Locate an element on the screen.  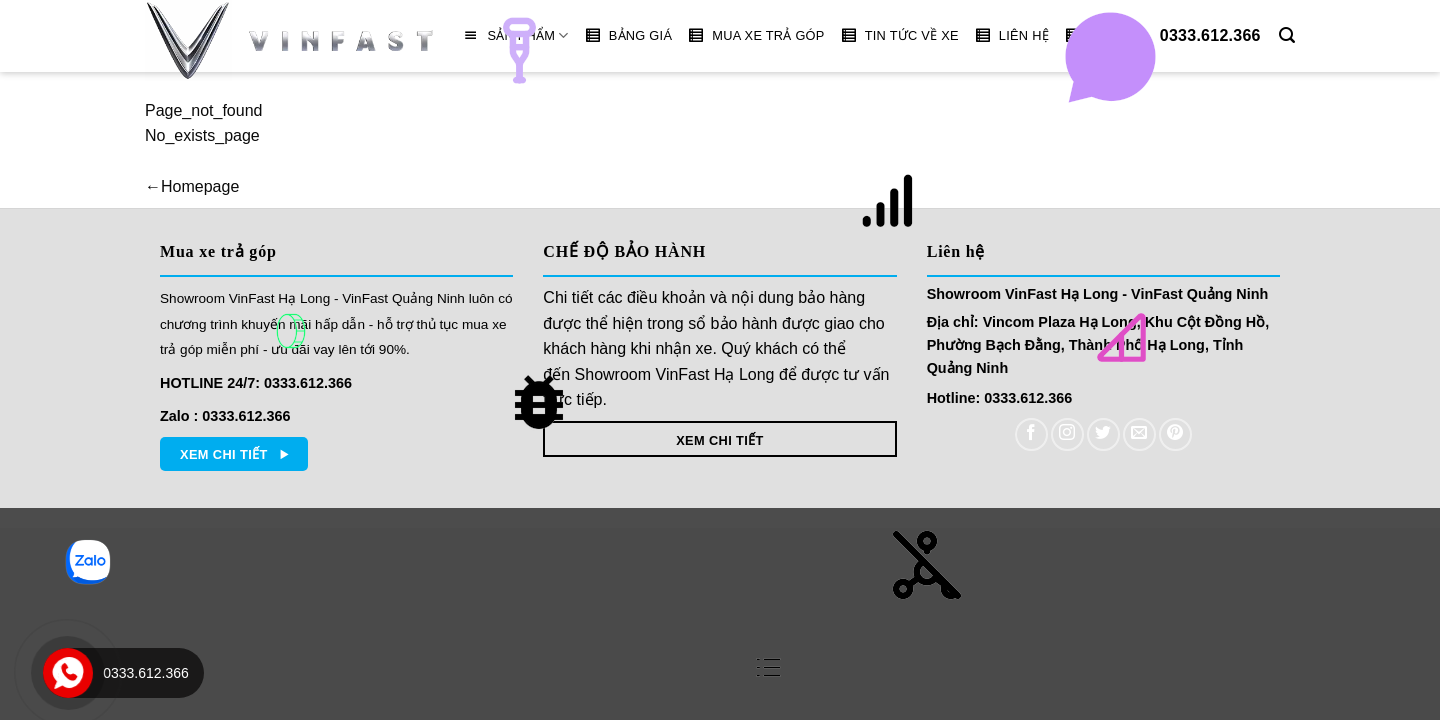
indicates moderate cellular signal strength is located at coordinates (1121, 337).